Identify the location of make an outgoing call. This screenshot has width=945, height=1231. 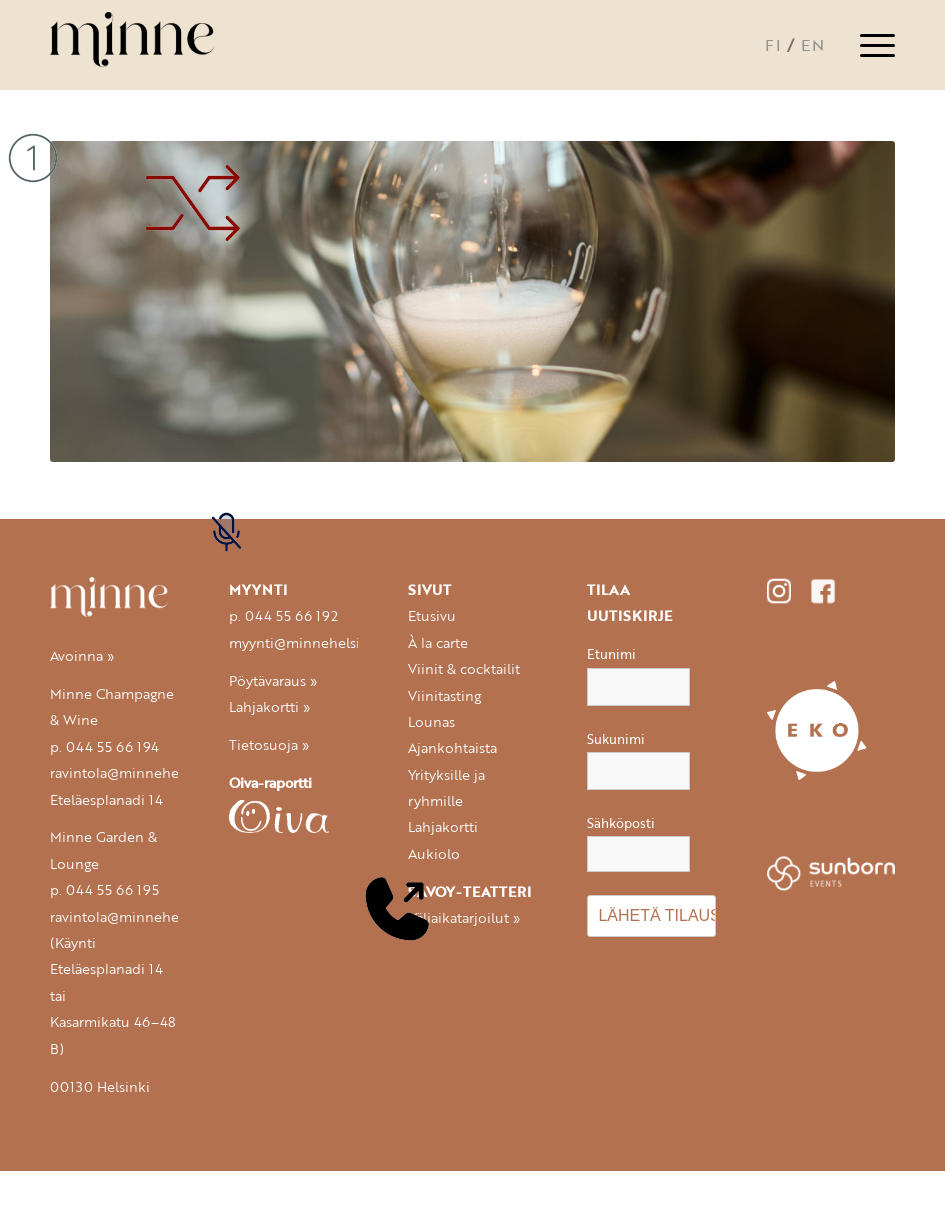
(398, 907).